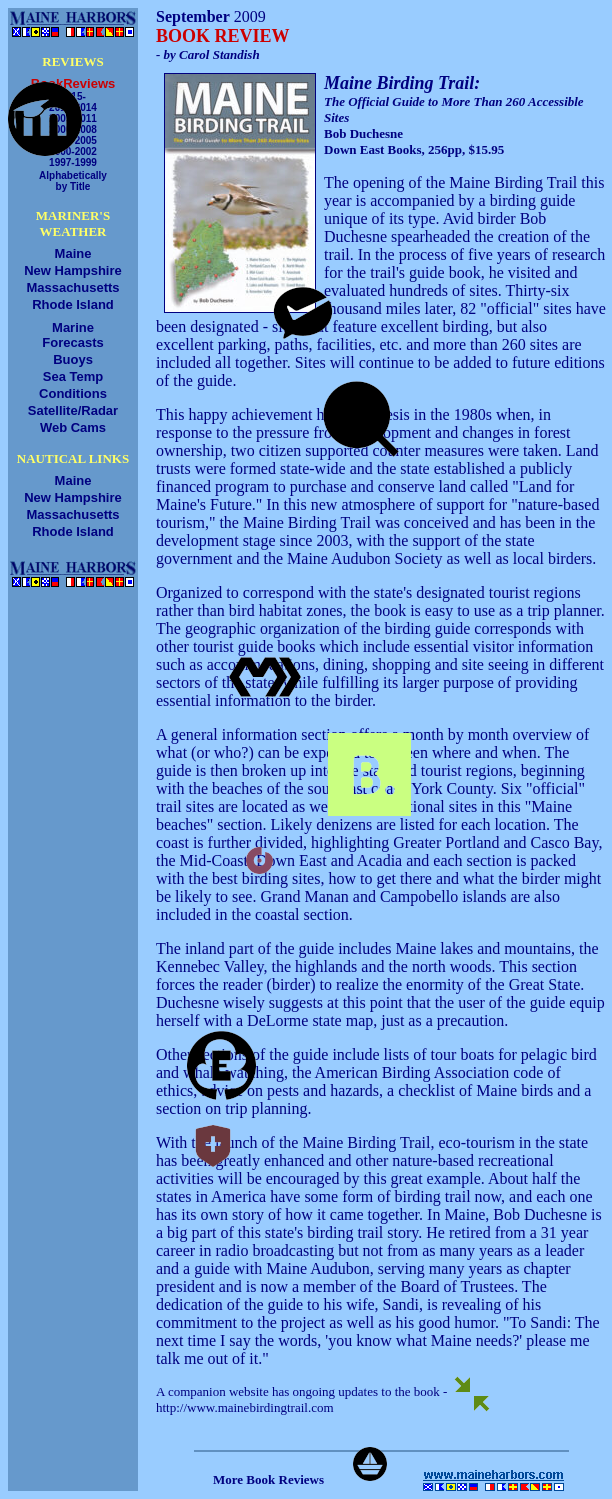  What do you see at coordinates (303, 312) in the screenshot?
I see `pay with wechat pay` at bounding box center [303, 312].